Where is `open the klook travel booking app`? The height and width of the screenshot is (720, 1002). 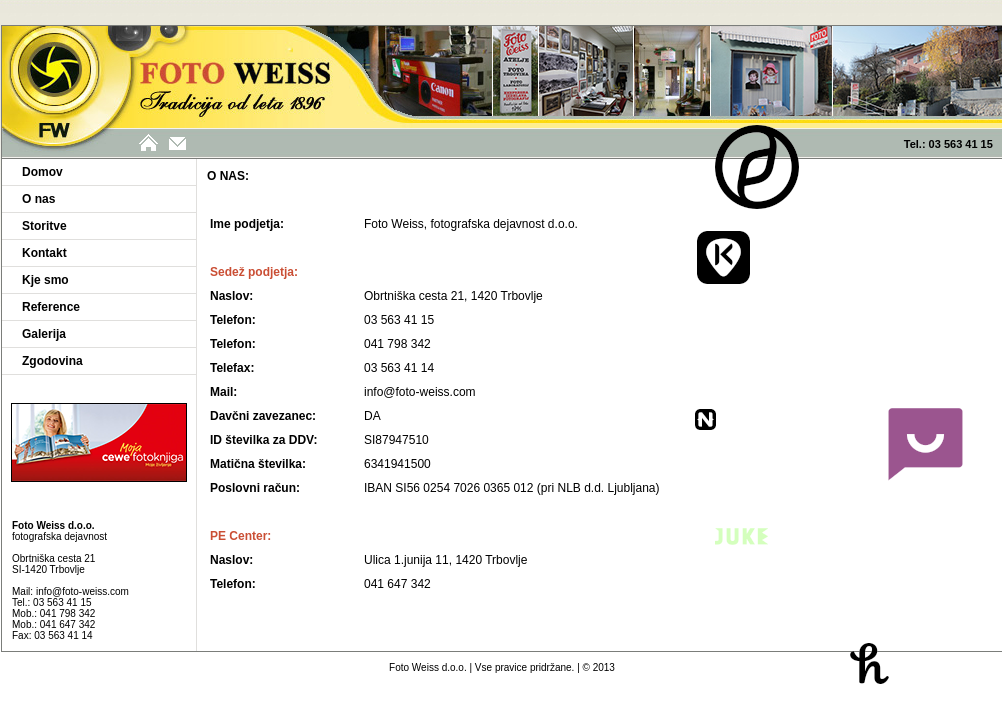 open the klook travel booking app is located at coordinates (723, 257).